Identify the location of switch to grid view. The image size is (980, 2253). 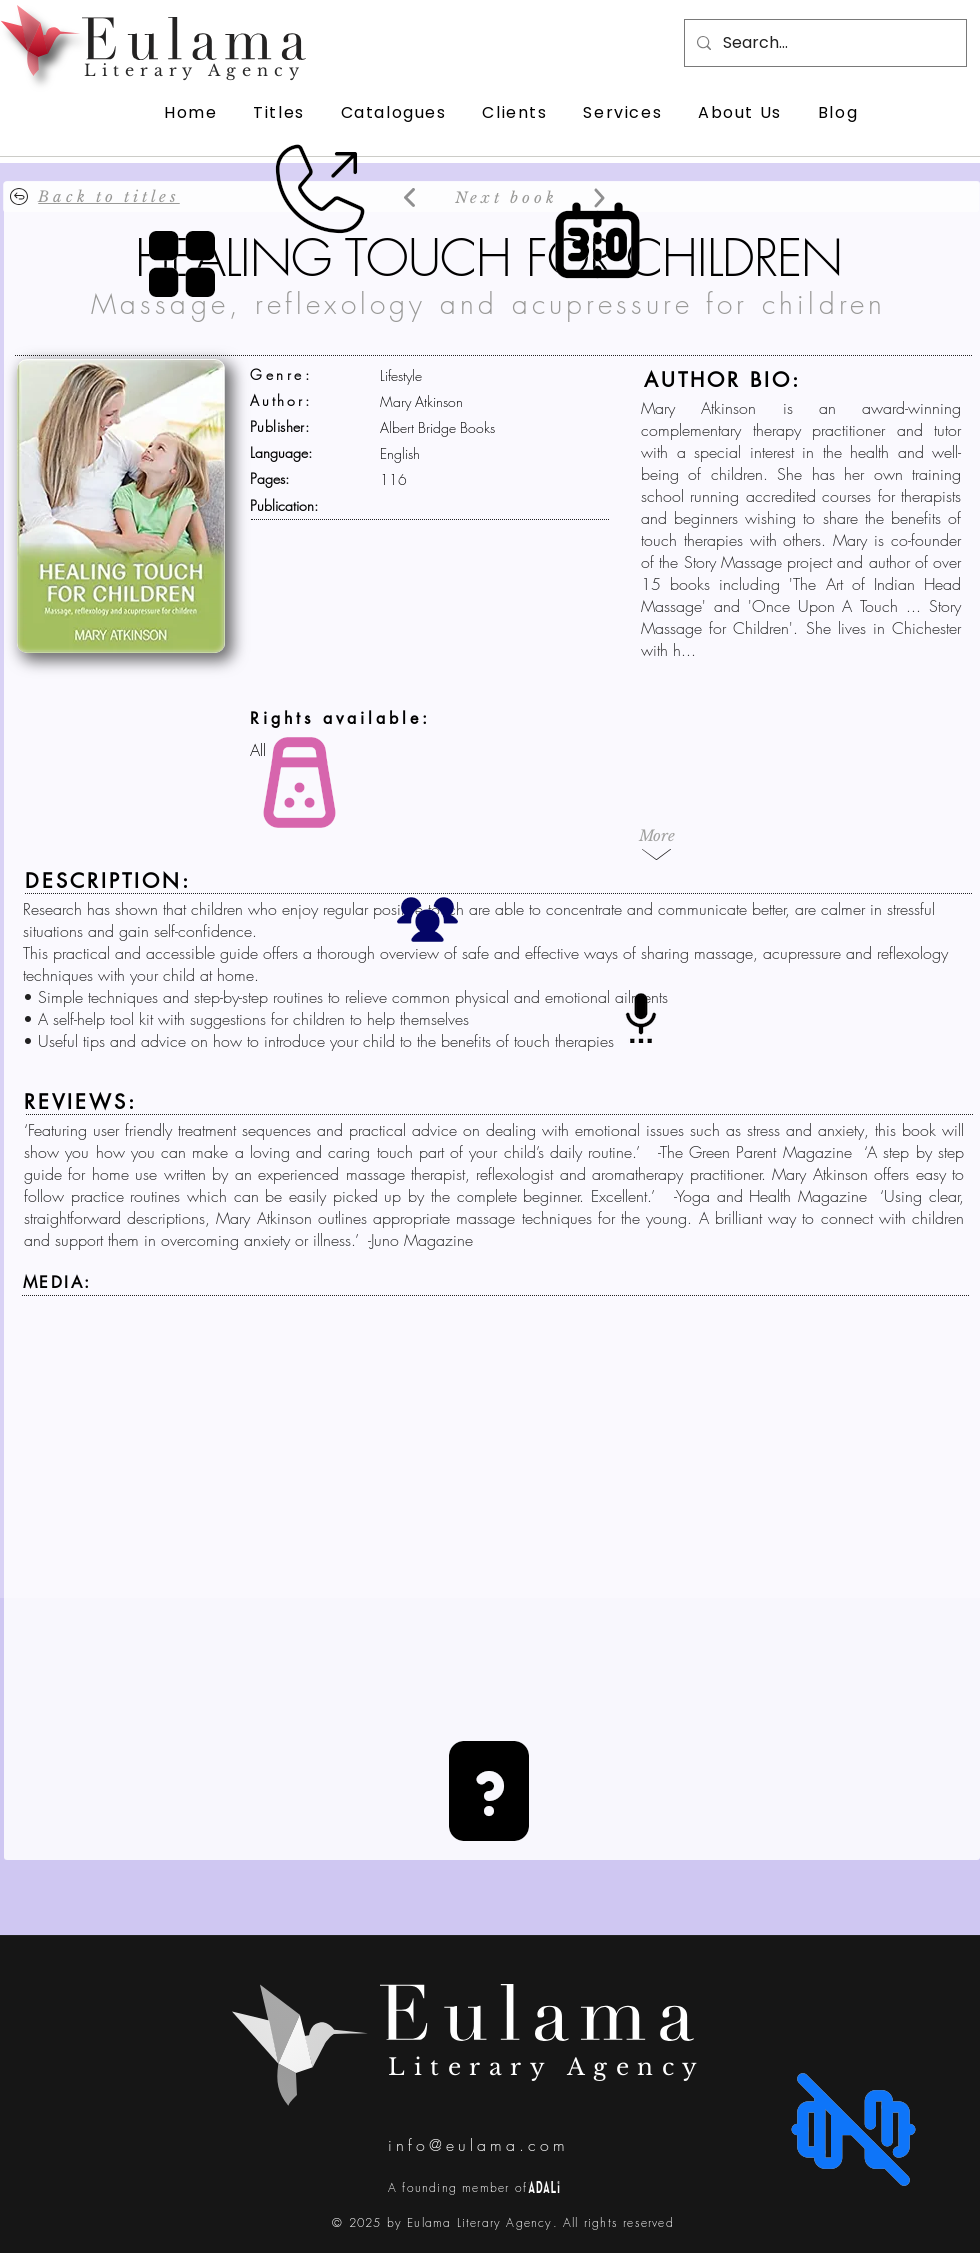
(182, 264).